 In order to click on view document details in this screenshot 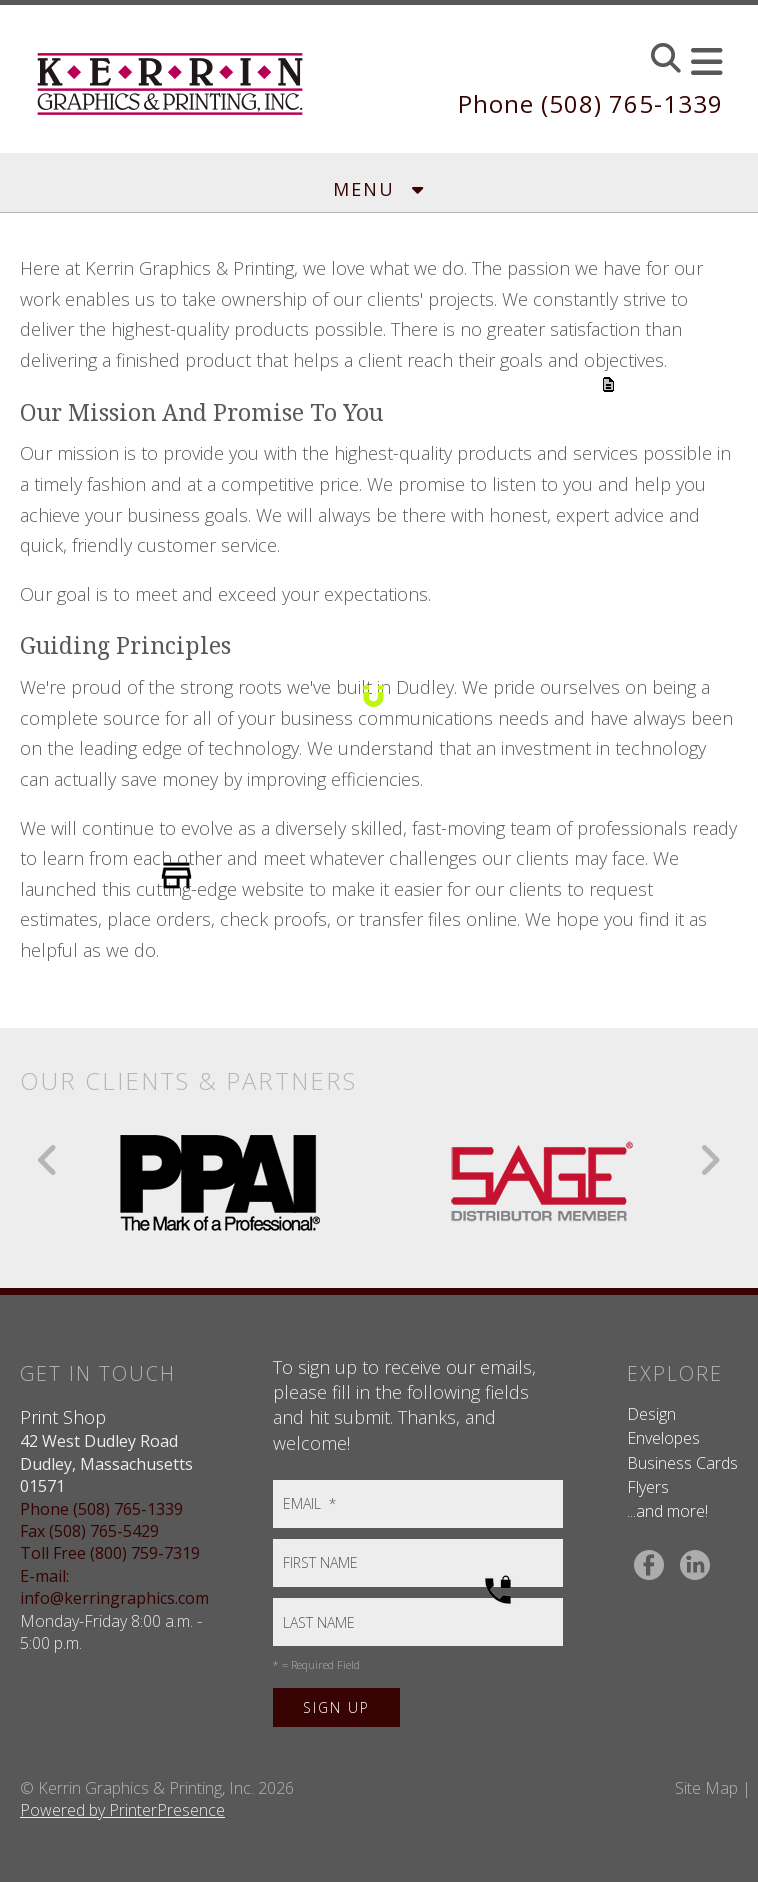, I will do `click(608, 384)`.